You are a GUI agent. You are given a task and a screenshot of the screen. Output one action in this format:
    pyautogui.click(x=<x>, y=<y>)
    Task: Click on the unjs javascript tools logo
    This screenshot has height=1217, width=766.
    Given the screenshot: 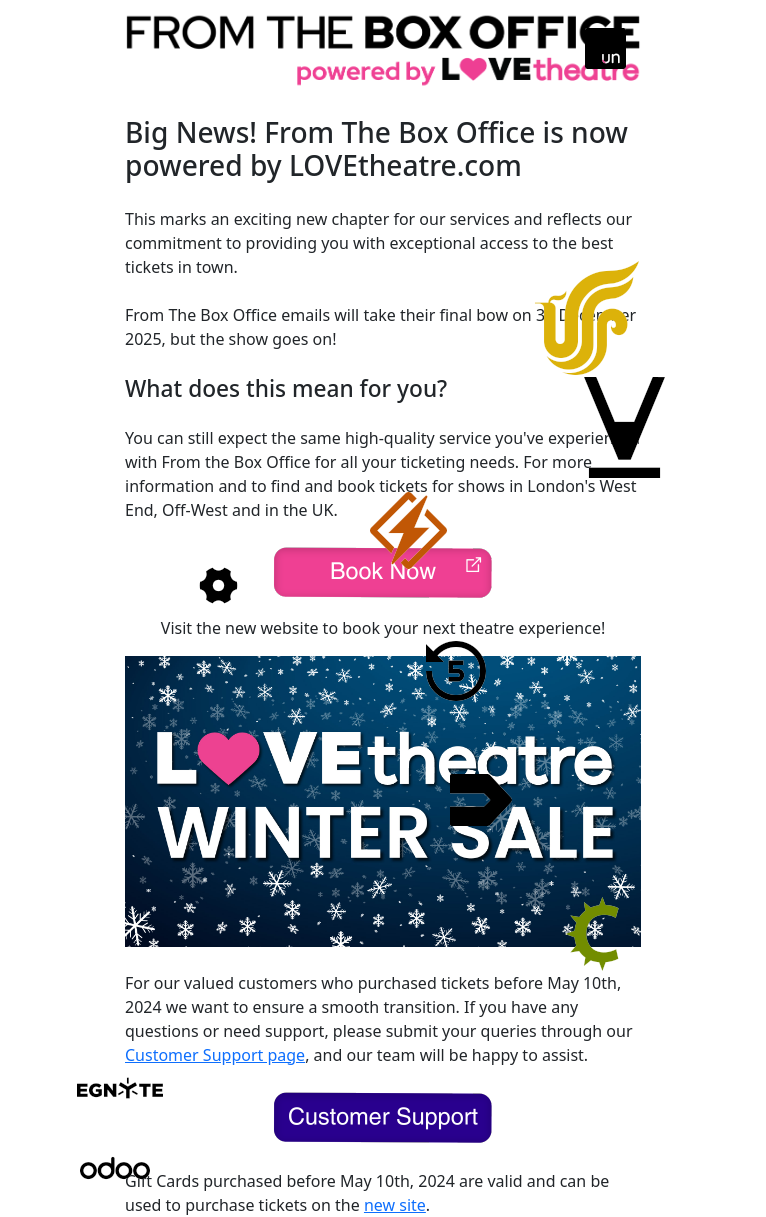 What is the action you would take?
    pyautogui.click(x=605, y=48)
    